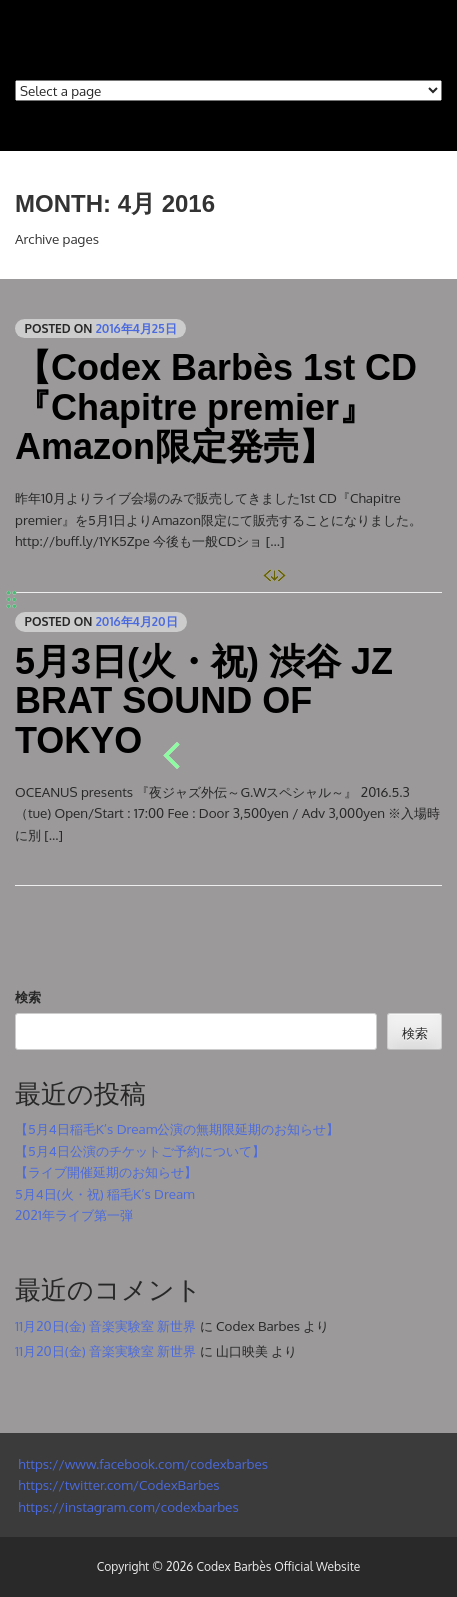 The height and width of the screenshot is (1597, 457). I want to click on download source code or script files, so click(274, 575).